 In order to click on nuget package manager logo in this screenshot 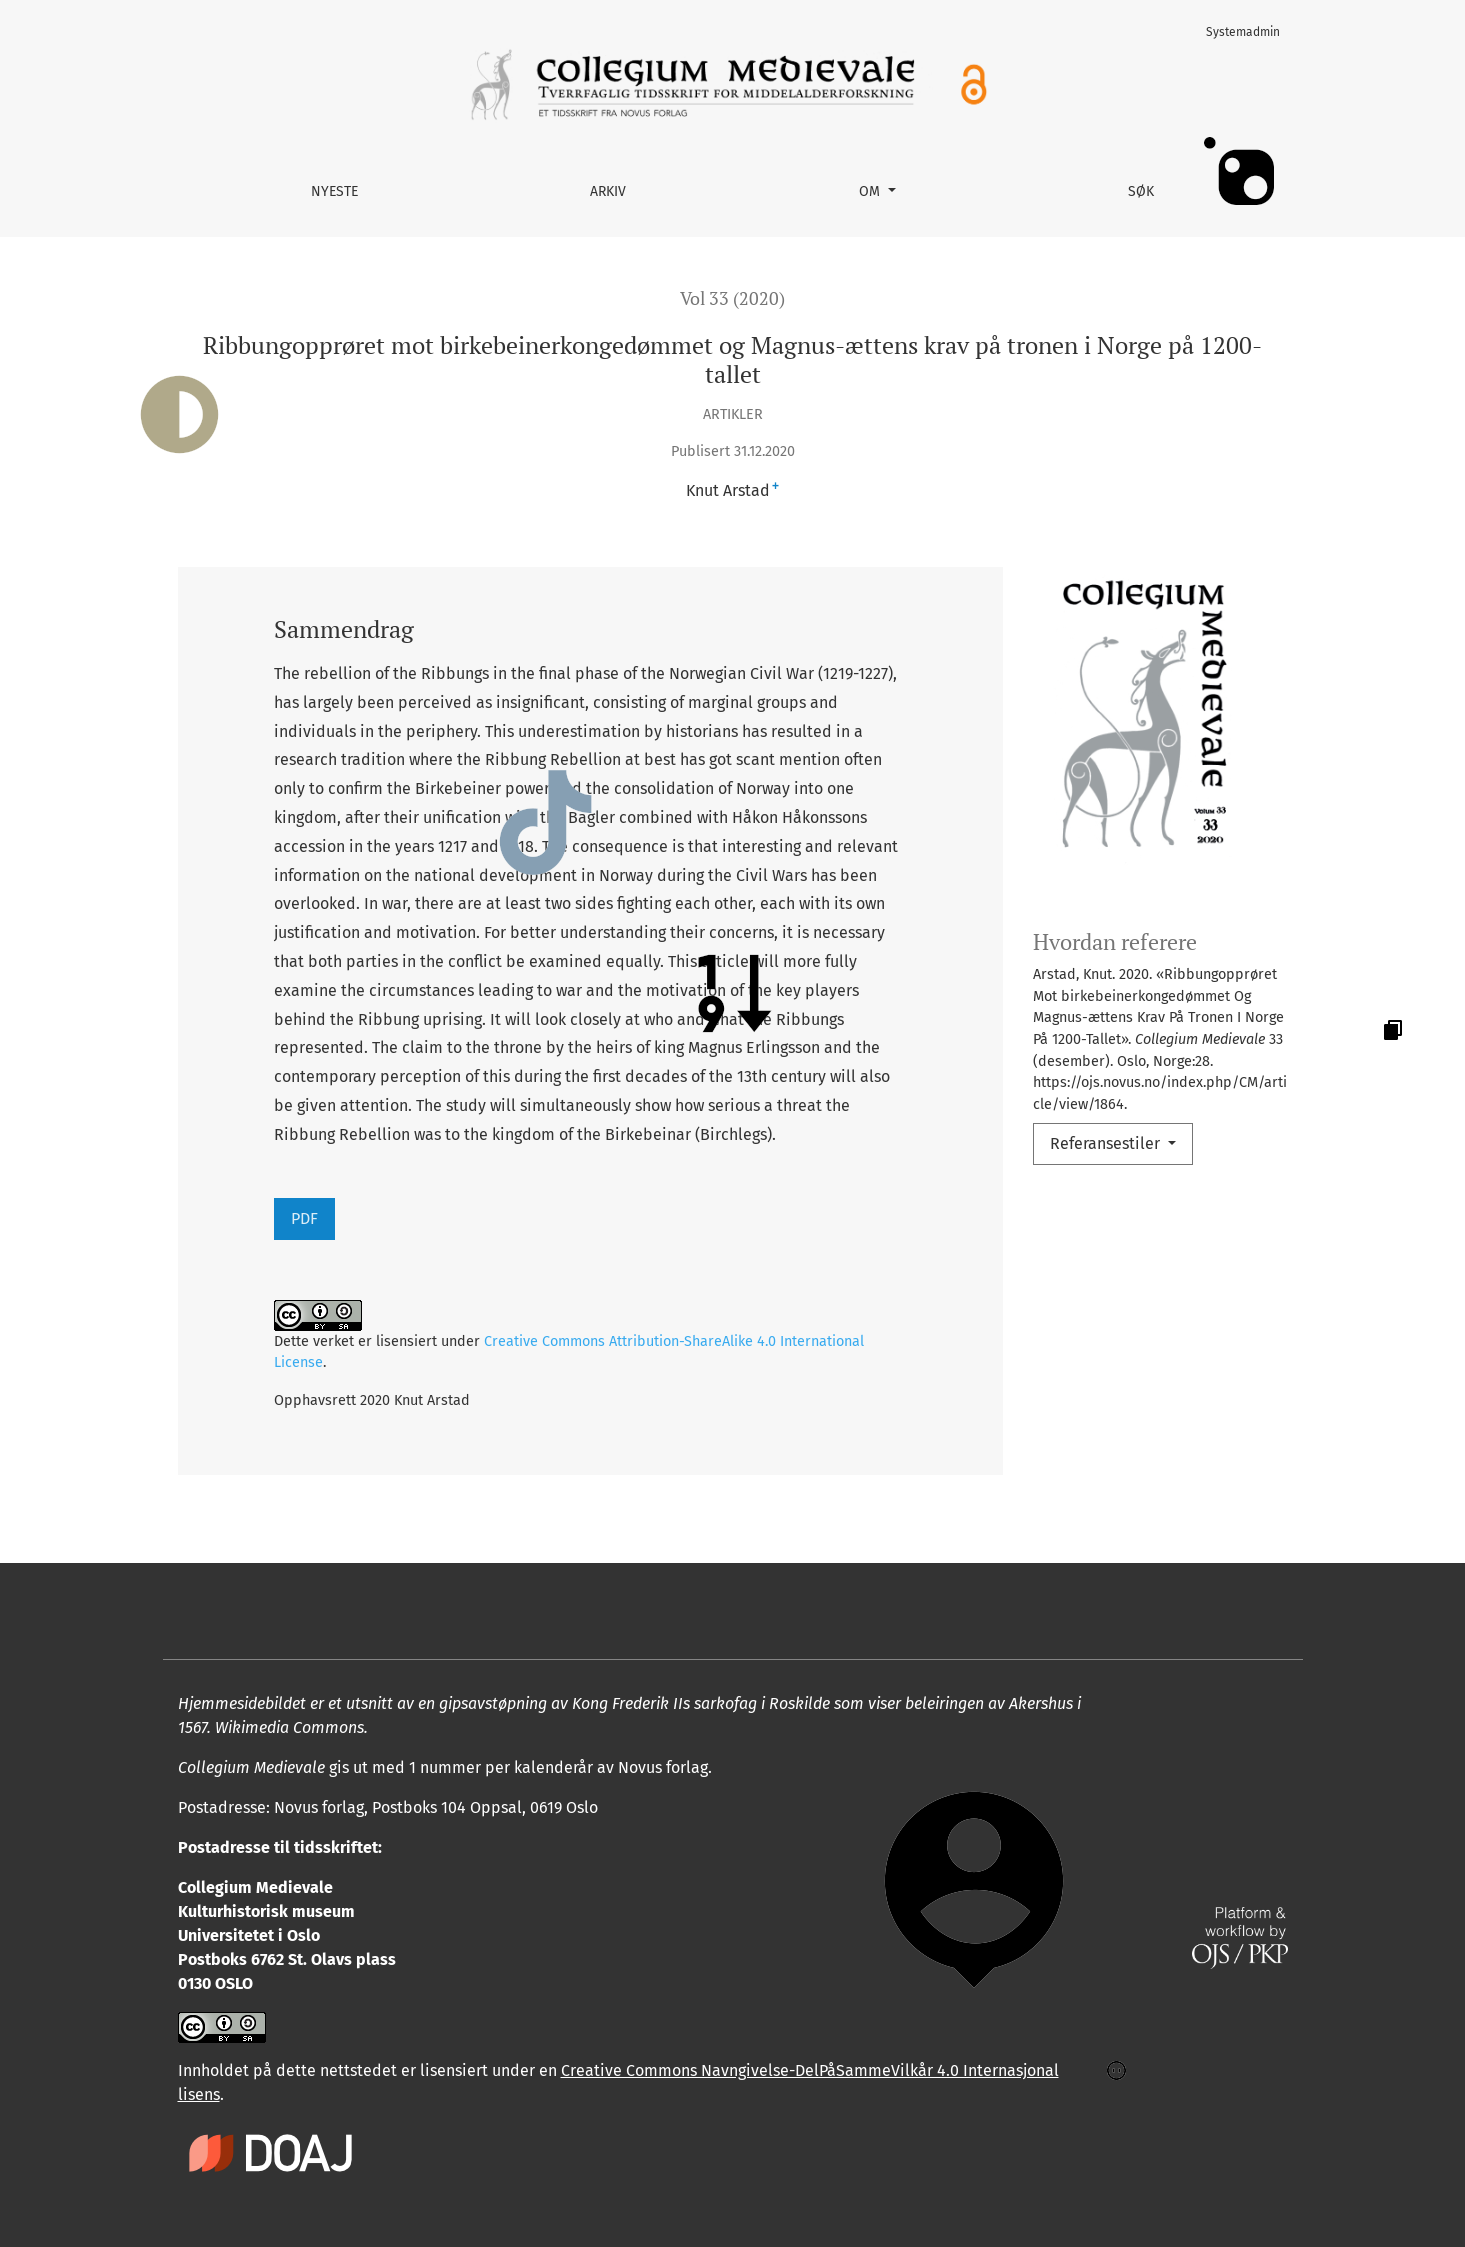, I will do `click(1239, 171)`.